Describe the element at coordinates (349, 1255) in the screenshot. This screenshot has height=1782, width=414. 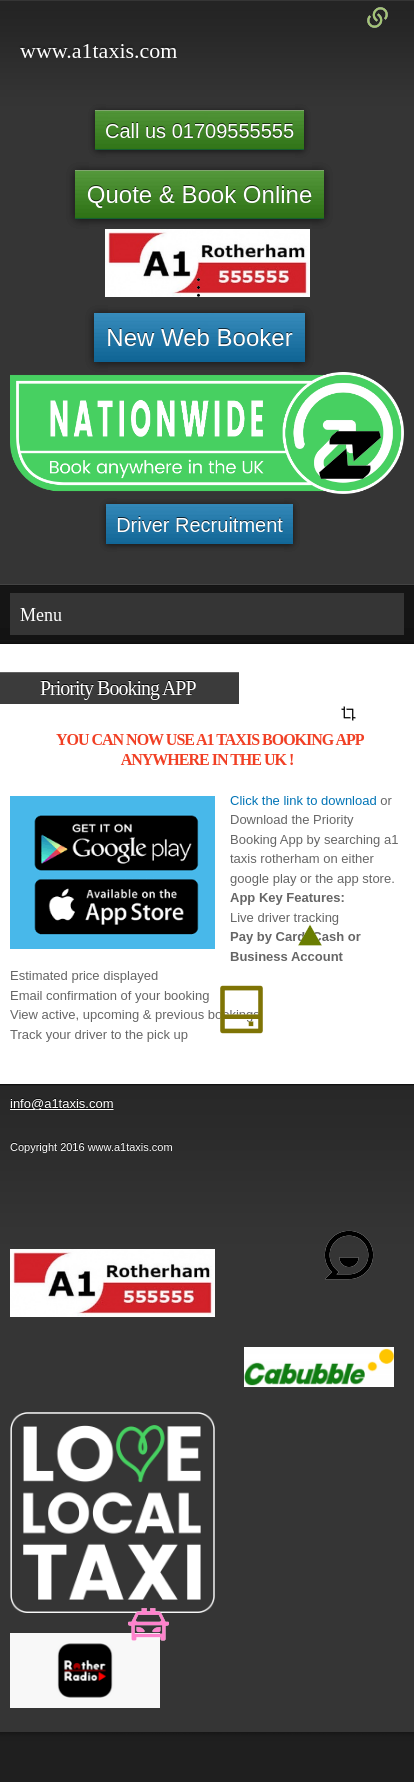
I see `open a friendly chat or messaging feature` at that location.